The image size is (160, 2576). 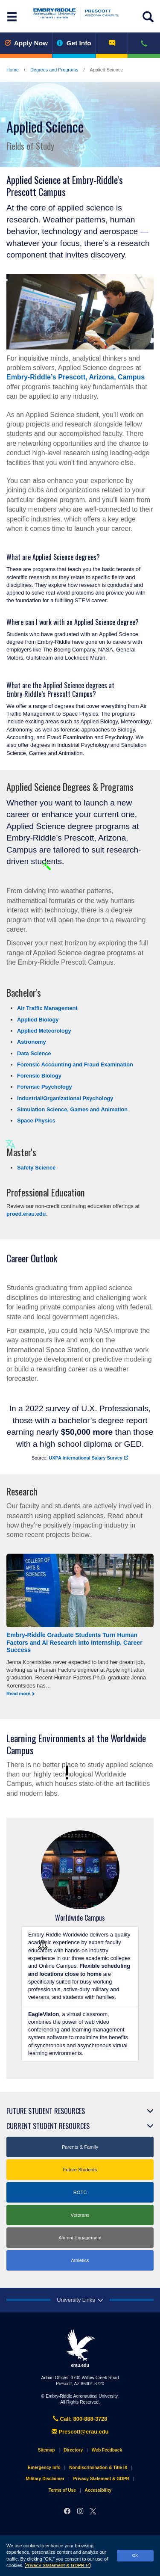 I want to click on apply auto-enhance or magic adjustments, so click(x=47, y=866).